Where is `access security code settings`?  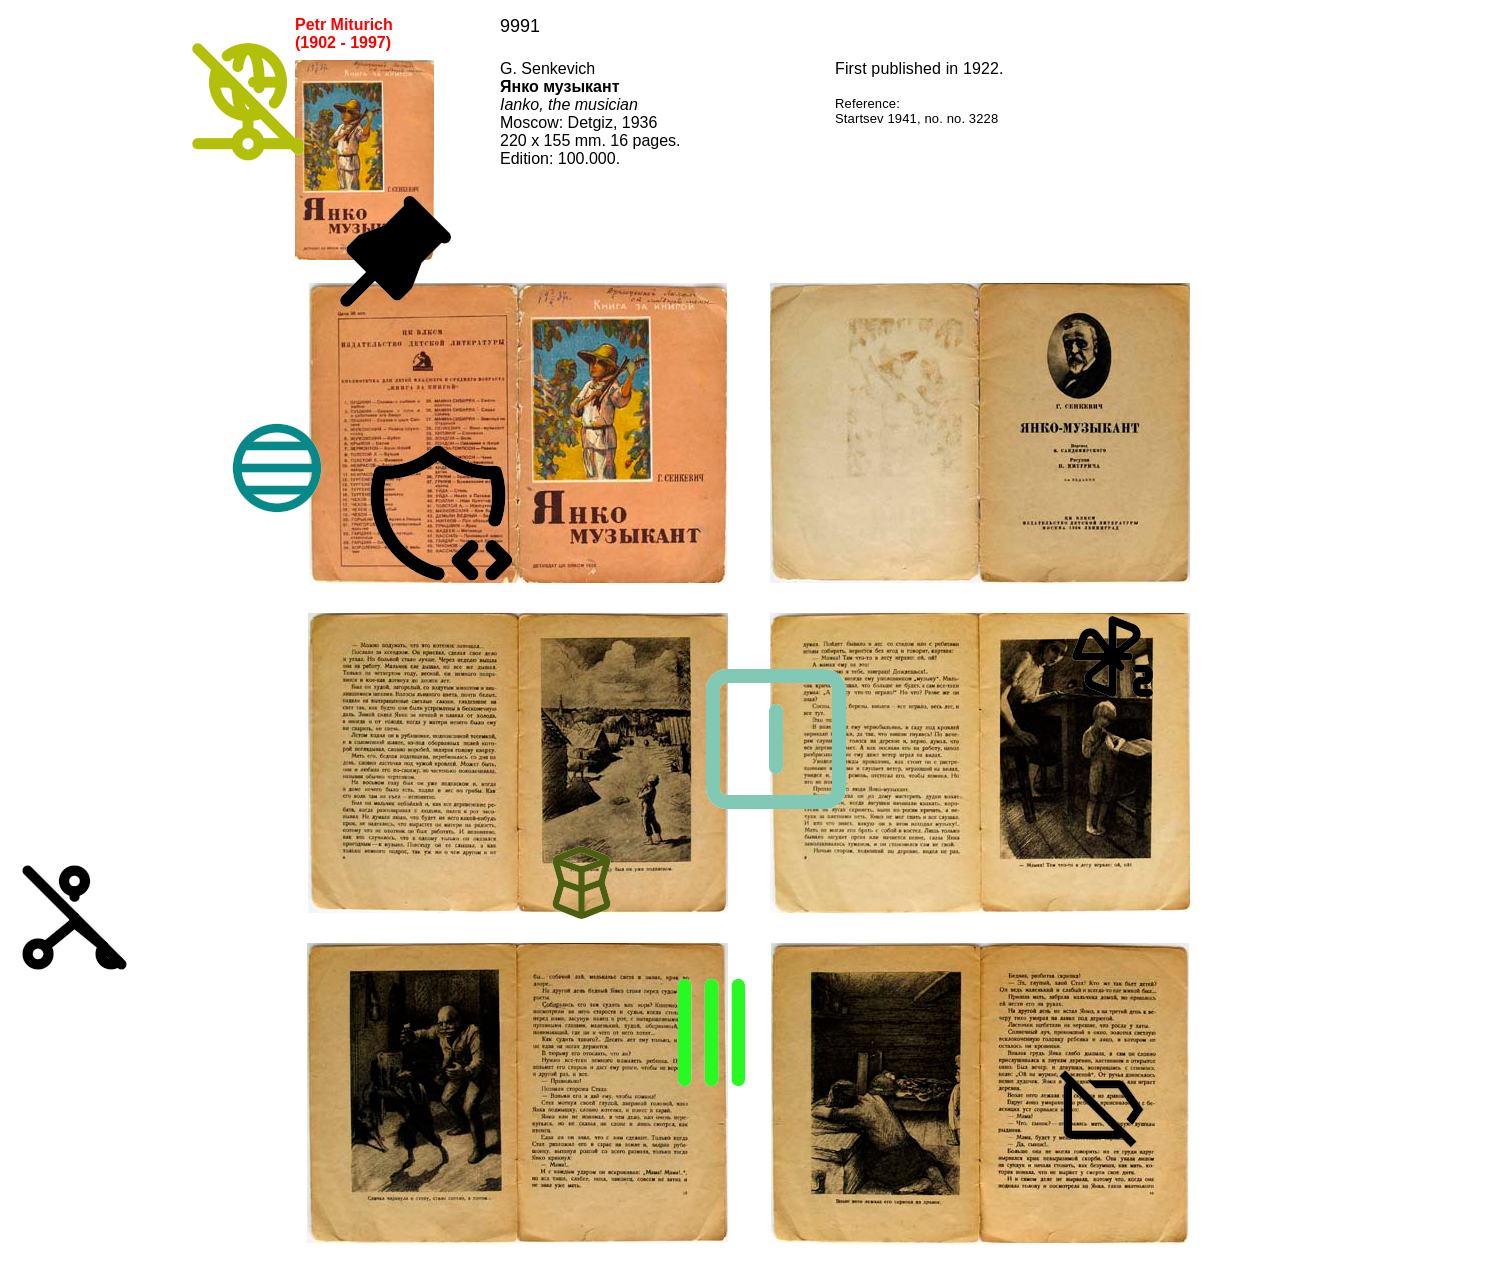 access security code settings is located at coordinates (438, 513).